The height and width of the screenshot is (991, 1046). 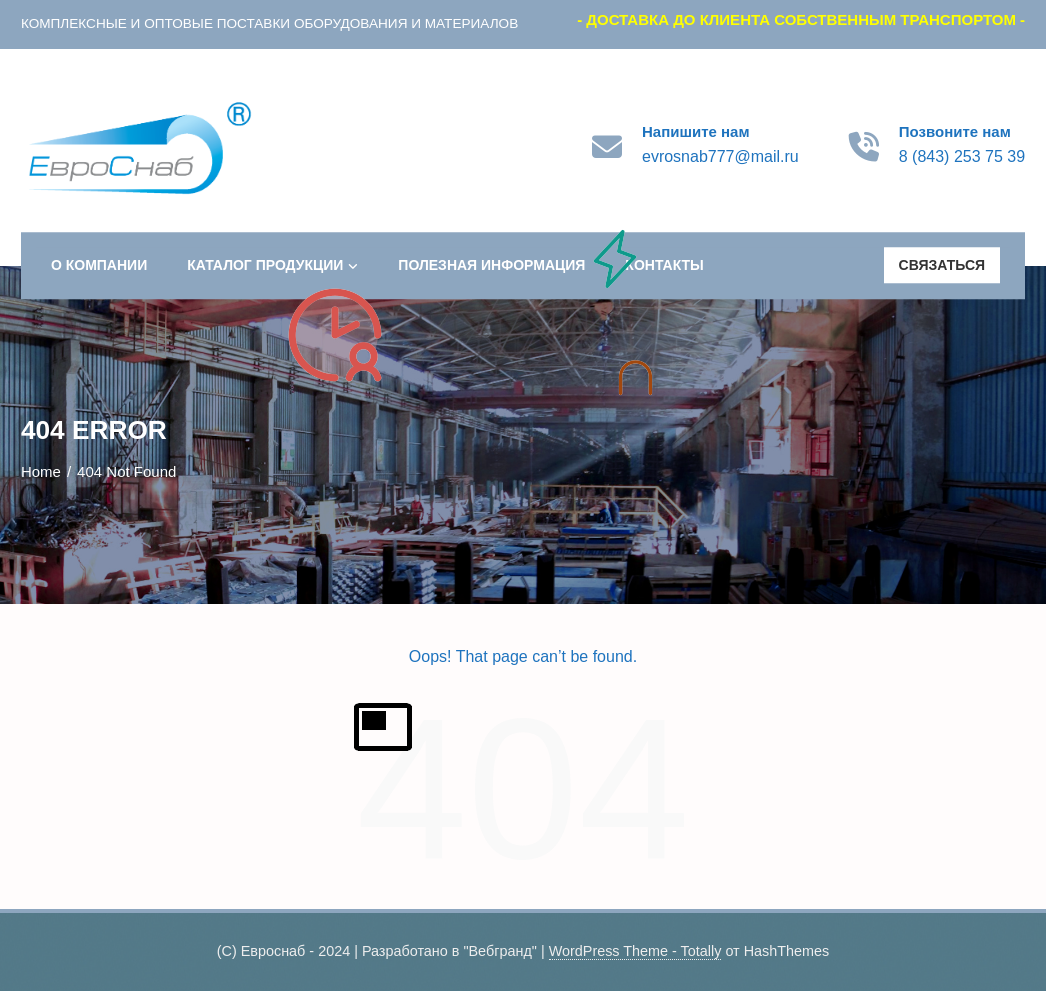 What do you see at coordinates (635, 378) in the screenshot?
I see `indicates a set intersection operation` at bounding box center [635, 378].